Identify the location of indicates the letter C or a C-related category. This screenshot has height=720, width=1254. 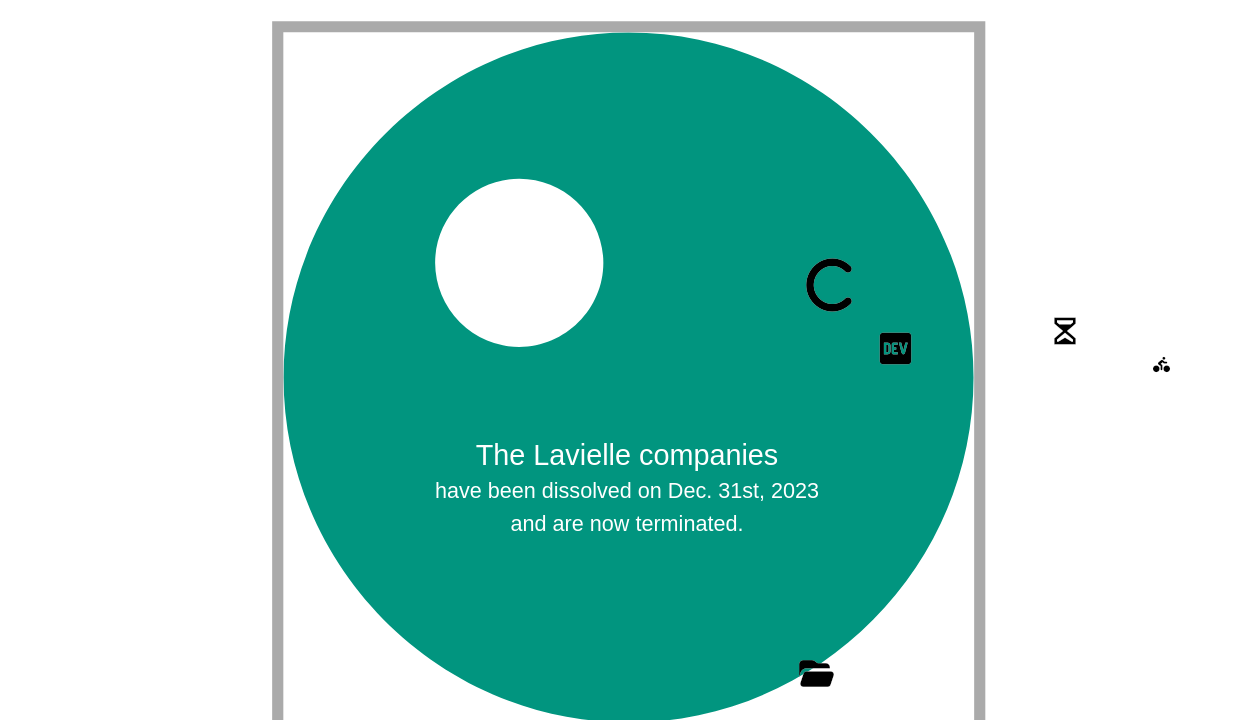
(829, 285).